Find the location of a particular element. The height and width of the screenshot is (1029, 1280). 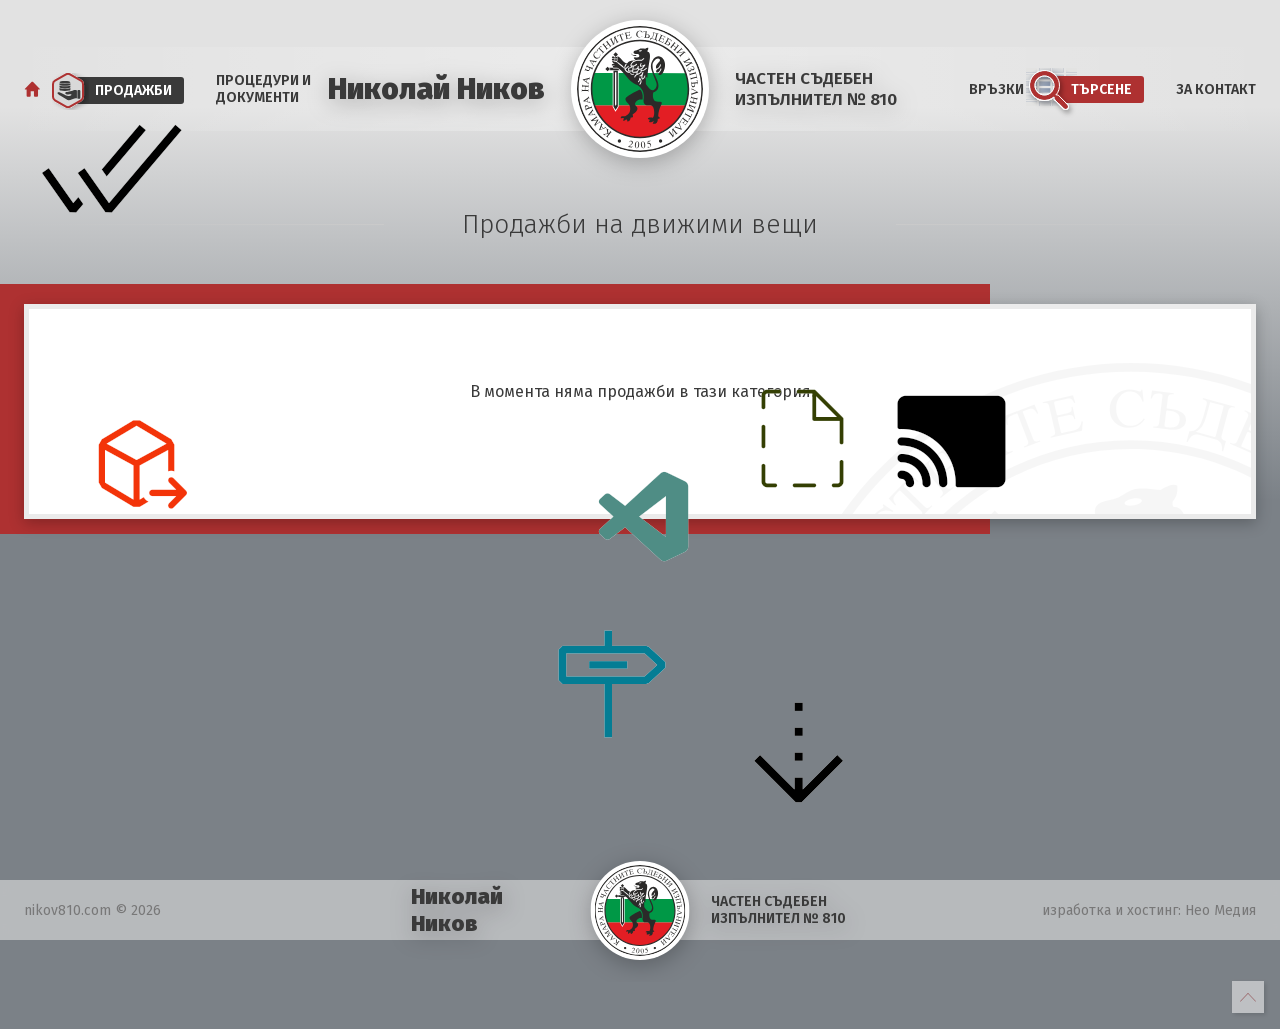

mark all items as complete is located at coordinates (113, 169).